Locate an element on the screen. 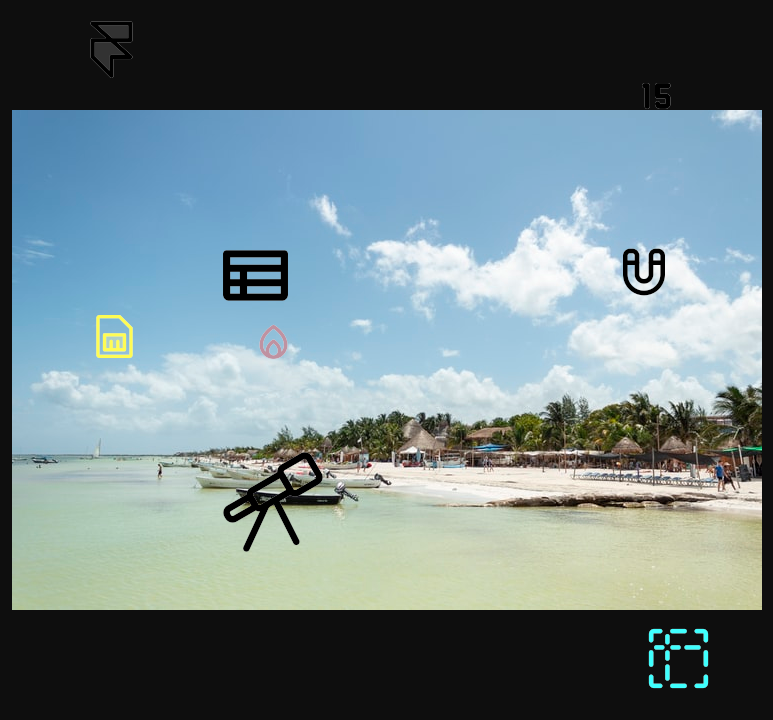 The width and height of the screenshot is (773, 720). indicates 15 unread items or notifications is located at coordinates (655, 96).